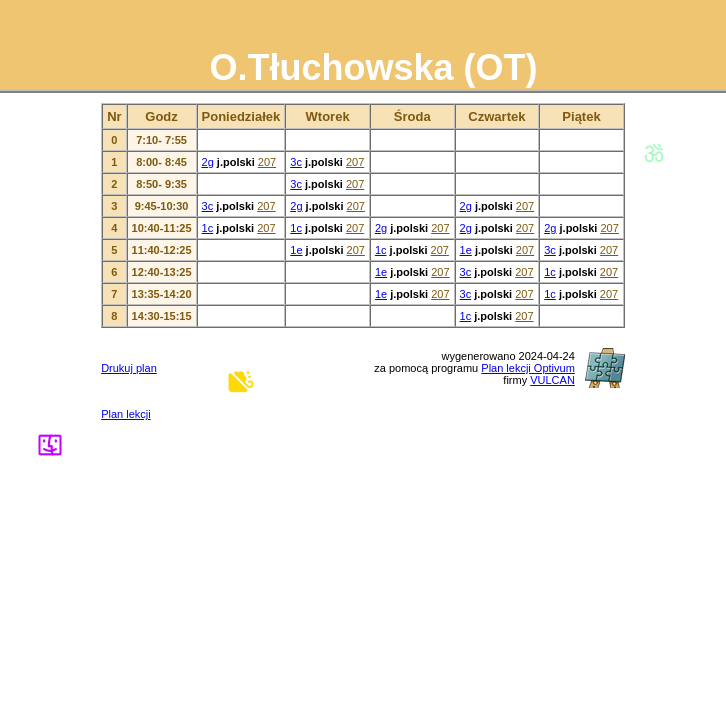 Image resolution: width=726 pixels, height=720 pixels. What do you see at coordinates (654, 153) in the screenshot?
I see `indicates hinduism or hindu-related content` at bounding box center [654, 153].